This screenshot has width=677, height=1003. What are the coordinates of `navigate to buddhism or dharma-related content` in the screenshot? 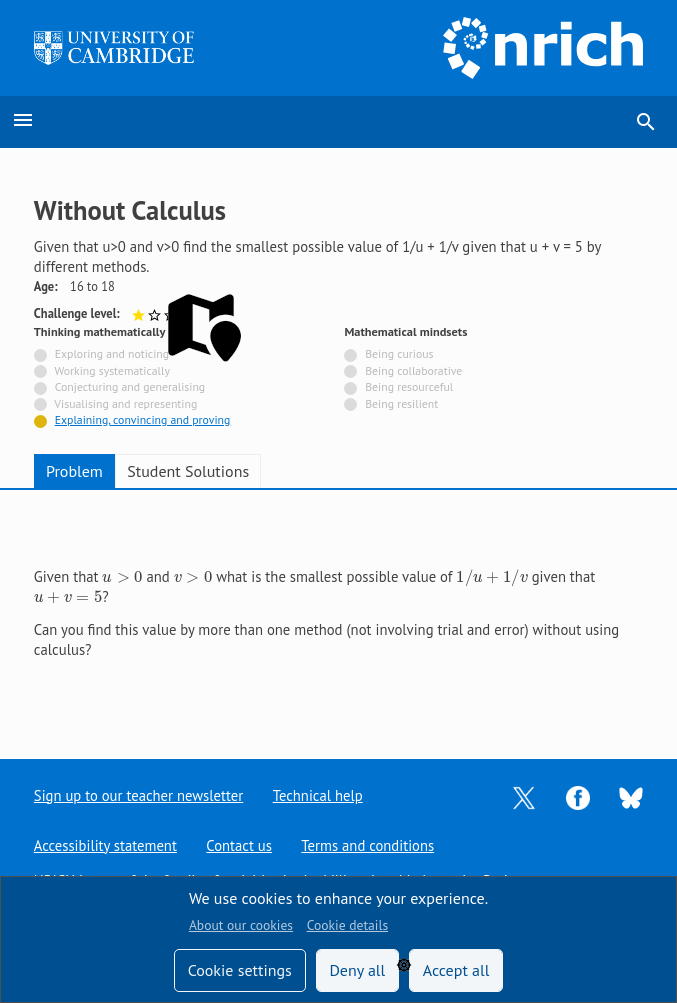 It's located at (404, 965).